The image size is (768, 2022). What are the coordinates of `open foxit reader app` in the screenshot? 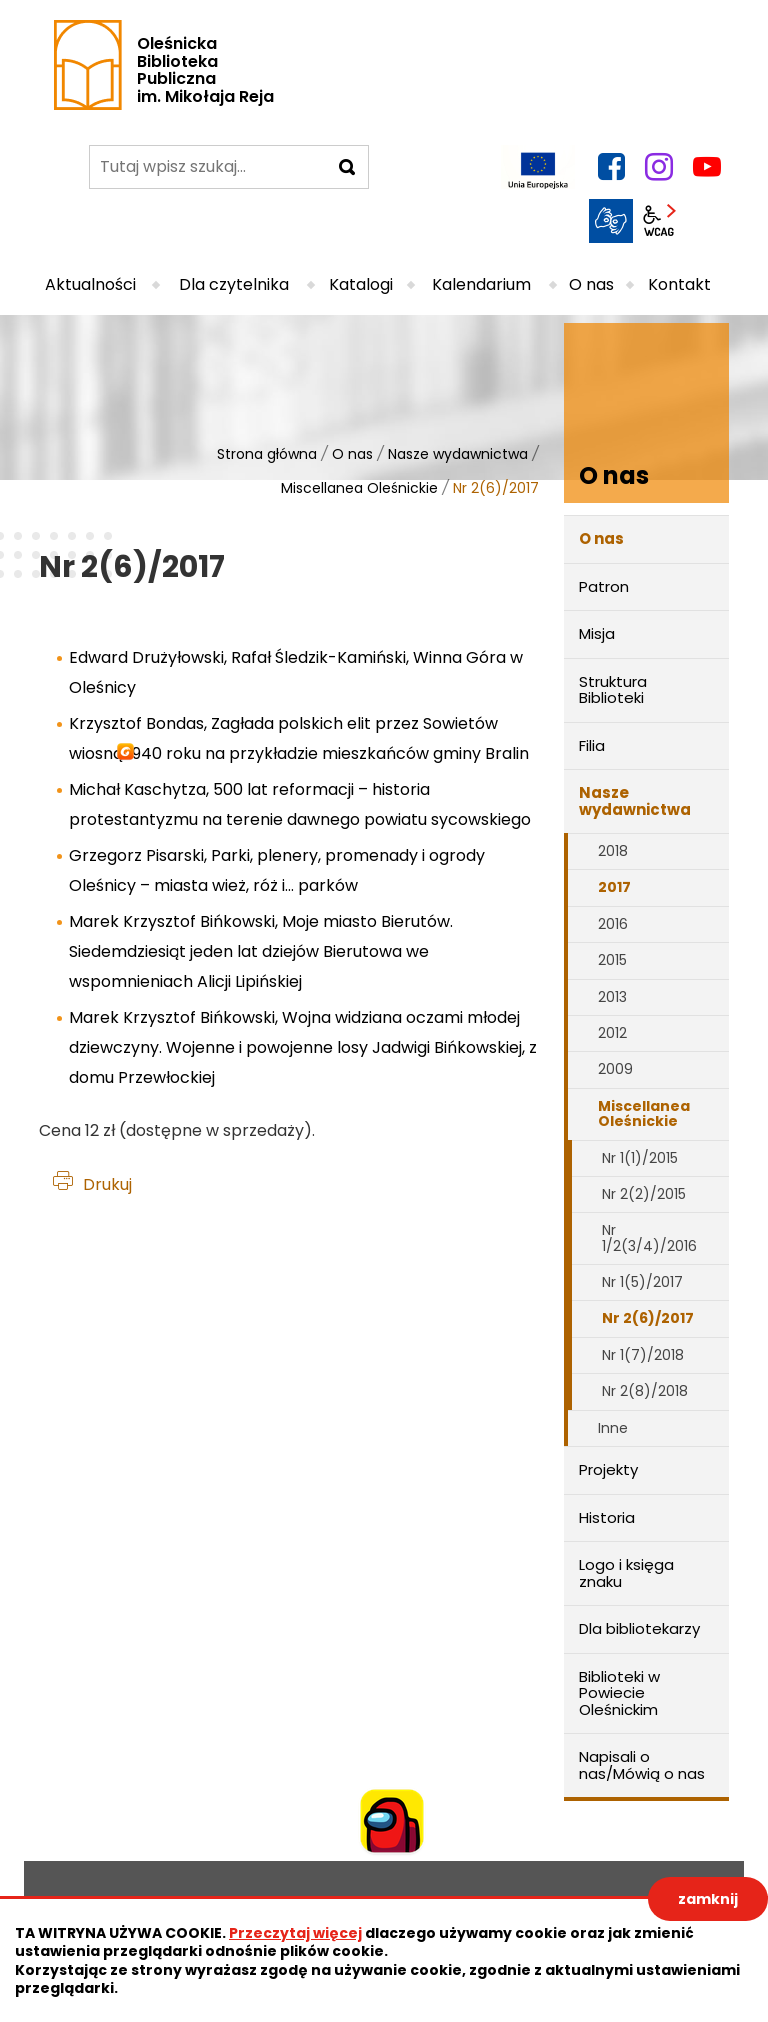 It's located at (125, 751).